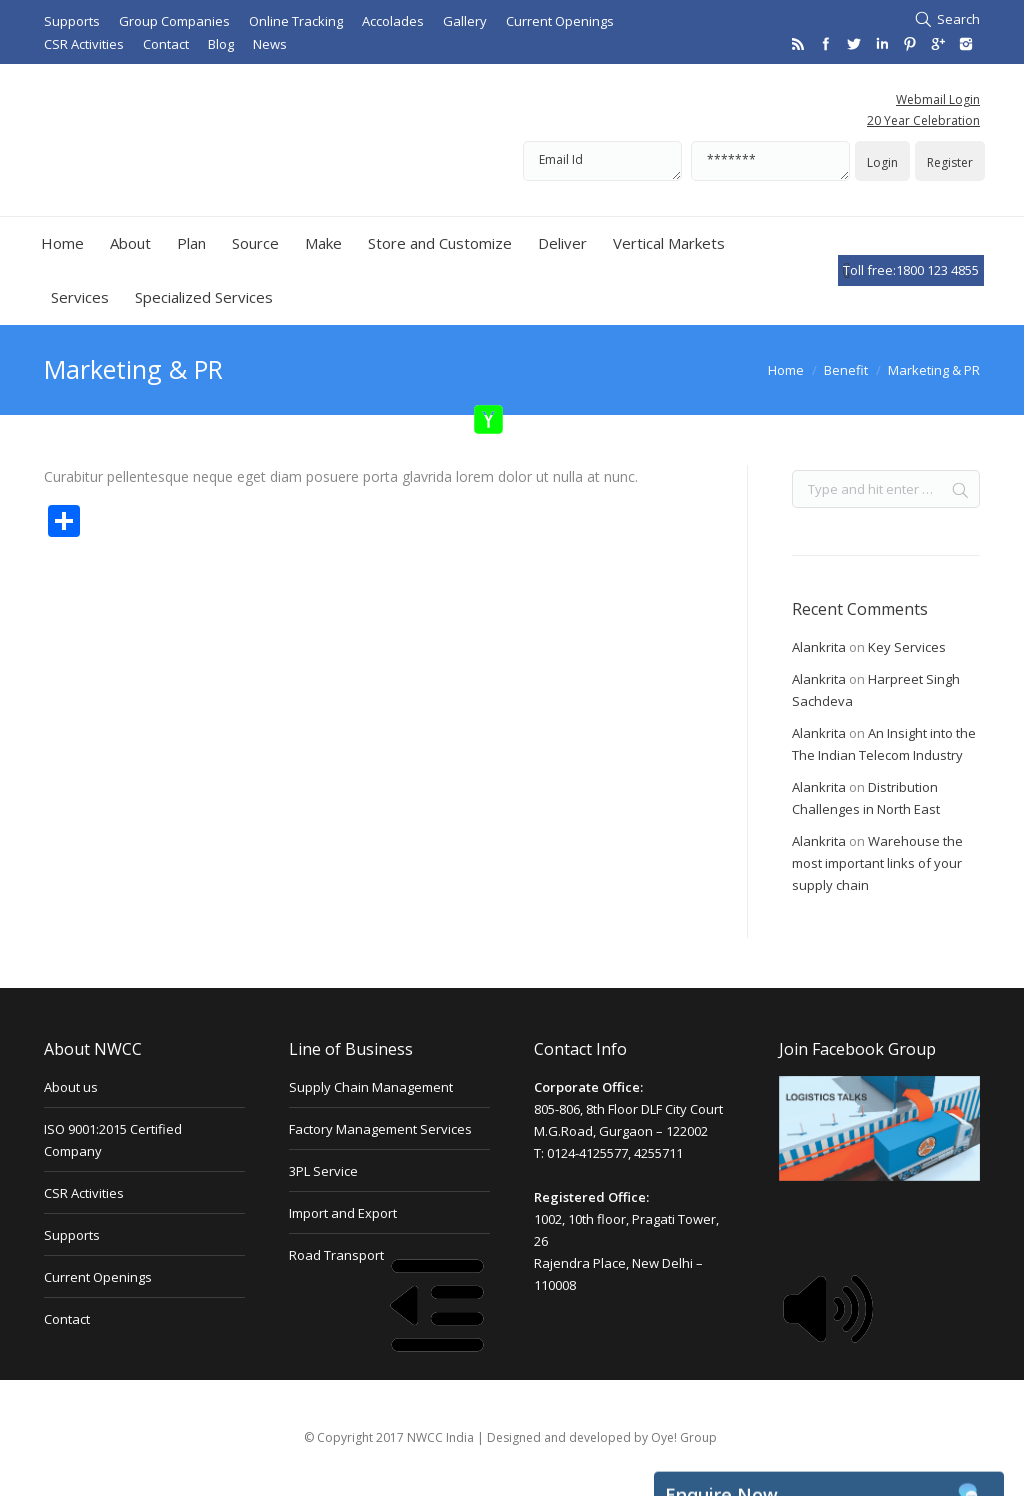 Image resolution: width=1024 pixels, height=1496 pixels. What do you see at coordinates (488, 419) in the screenshot?
I see `open hacker news` at bounding box center [488, 419].